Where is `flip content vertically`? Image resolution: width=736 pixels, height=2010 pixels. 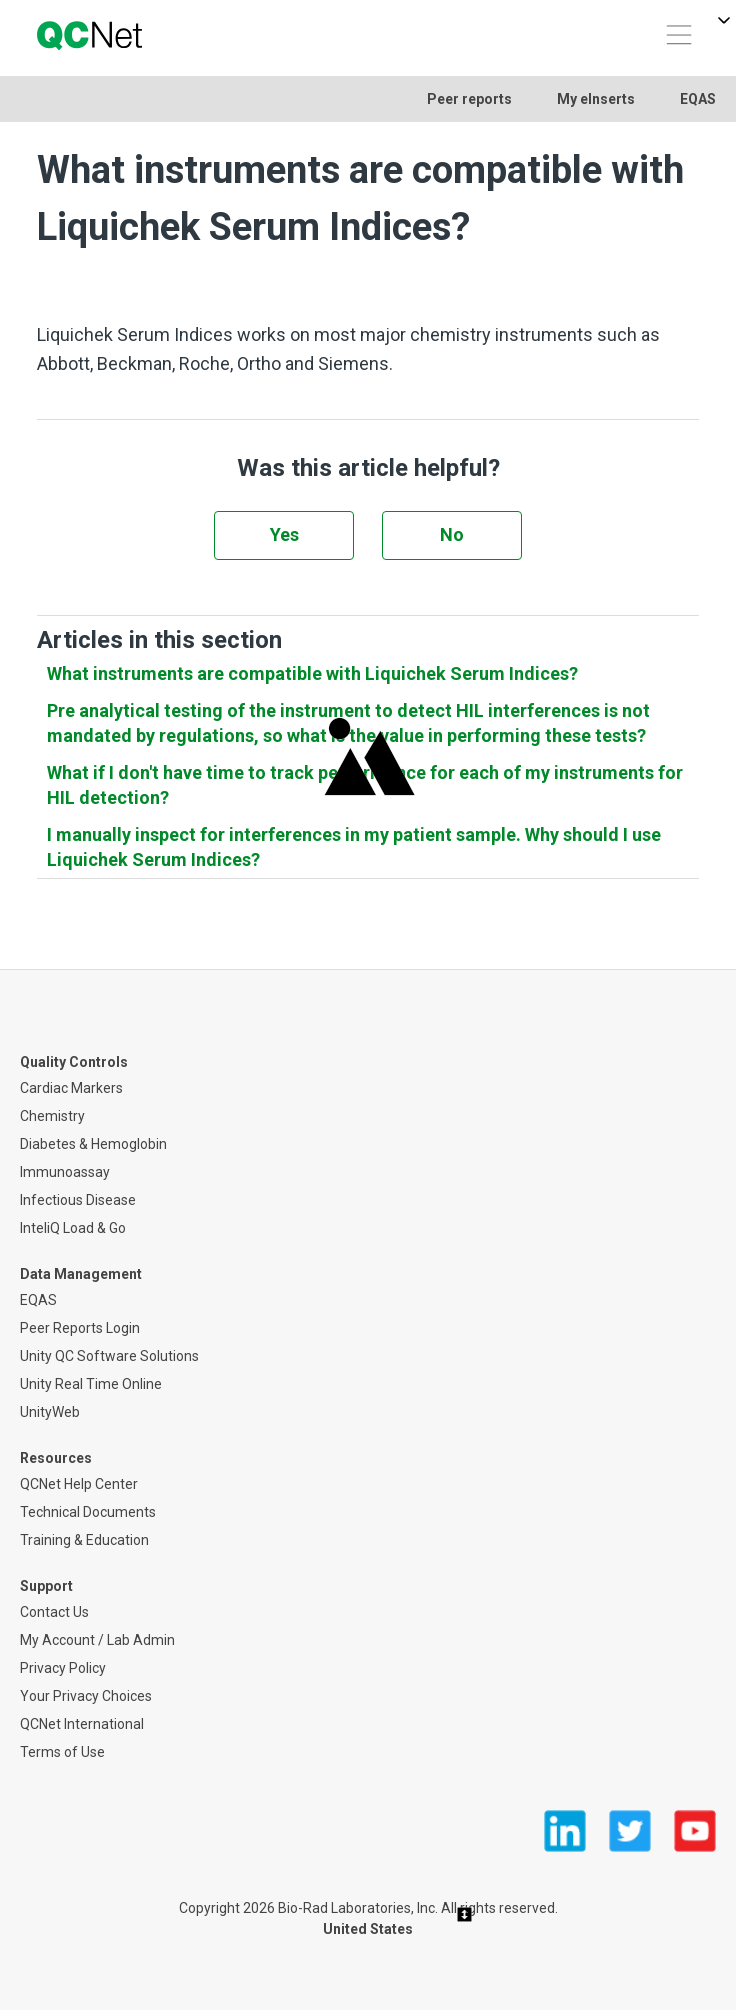
flip content vertically is located at coordinates (464, 1914).